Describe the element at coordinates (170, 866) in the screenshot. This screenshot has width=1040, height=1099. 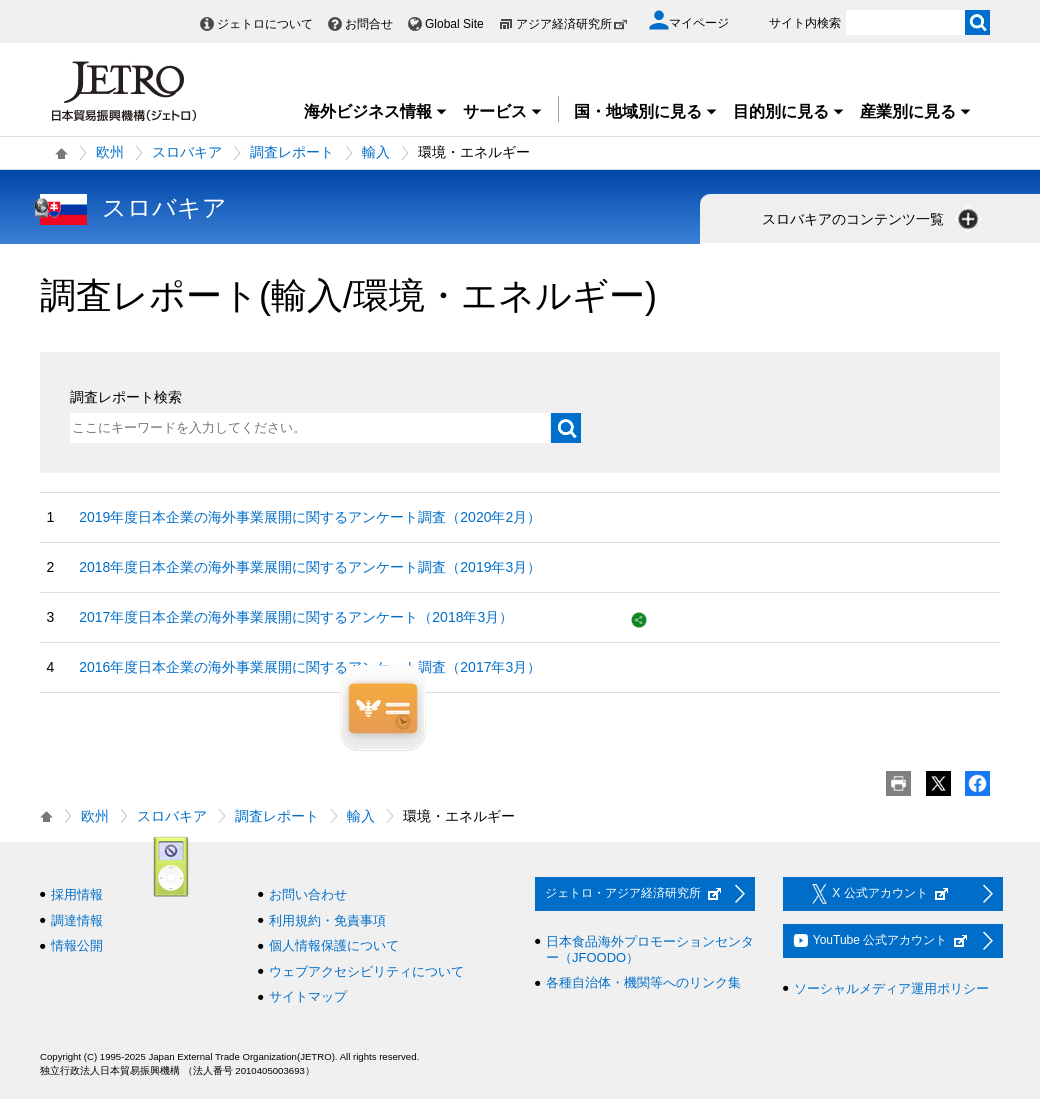
I see `iPod mini device connected in green color` at that location.